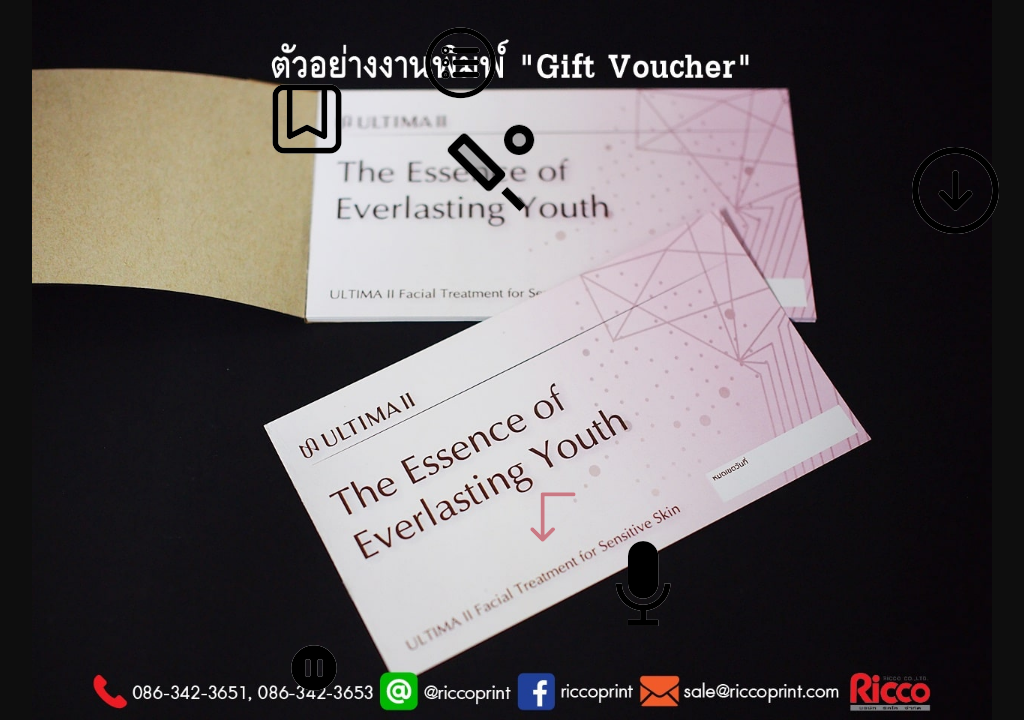  Describe the element at coordinates (955, 190) in the screenshot. I see `download a file or content` at that location.